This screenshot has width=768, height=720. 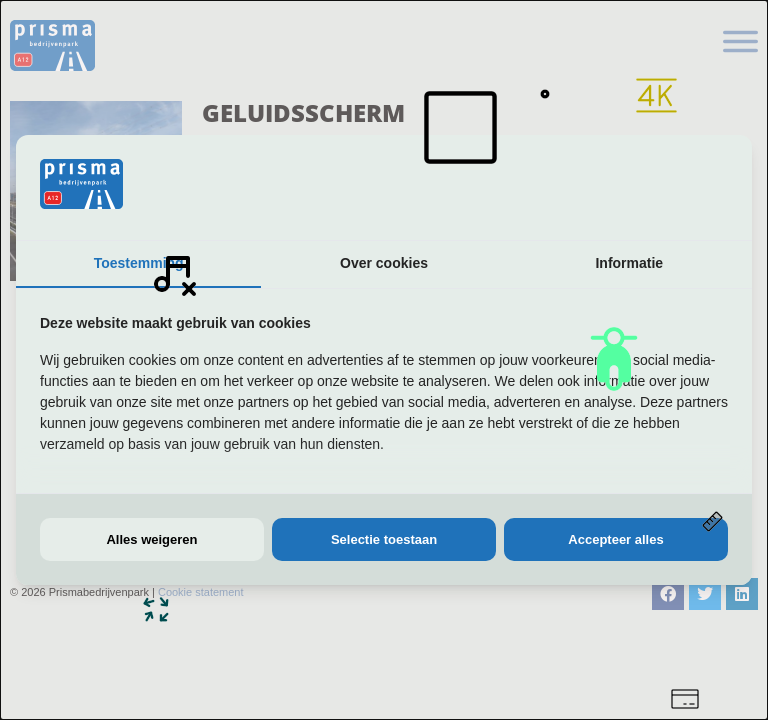 What do you see at coordinates (174, 274) in the screenshot?
I see `remove a song from playlist` at bounding box center [174, 274].